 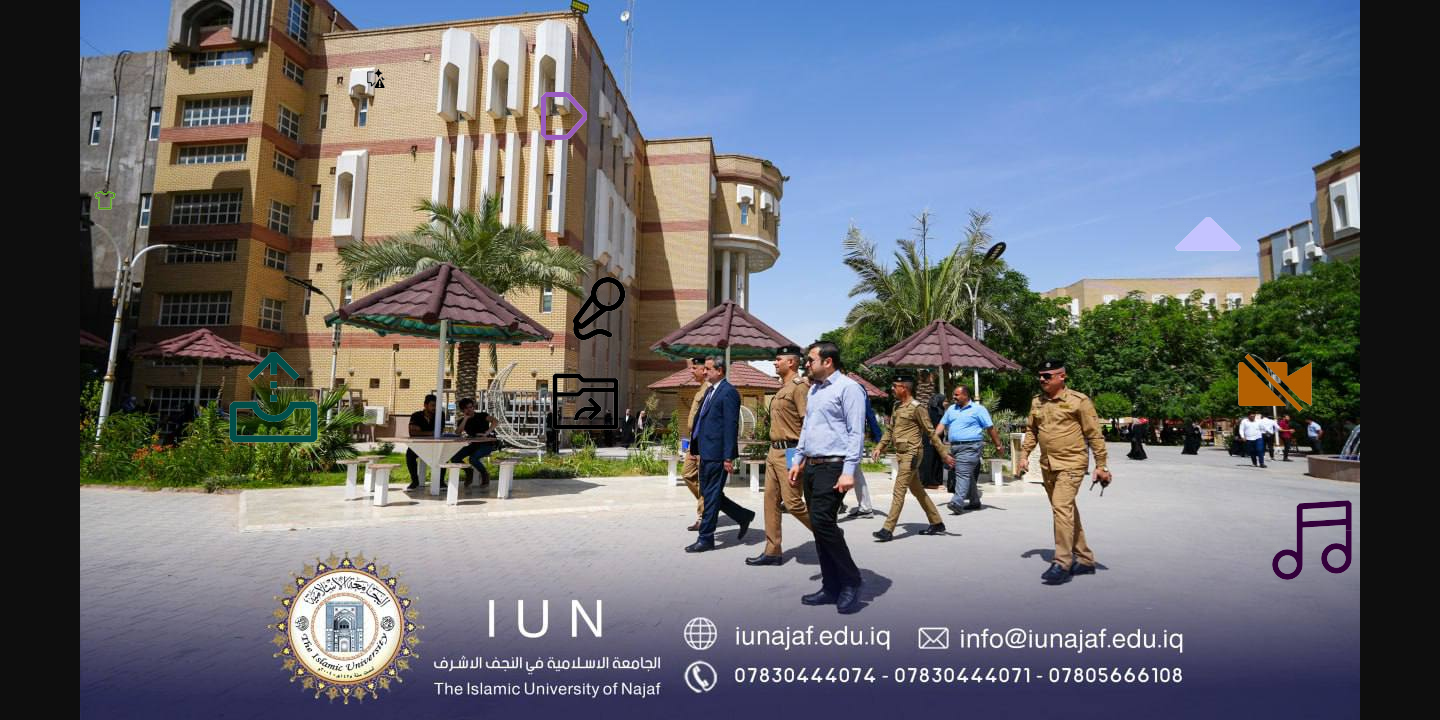 I want to click on collapse an expanded section or panel, so click(x=1208, y=234).